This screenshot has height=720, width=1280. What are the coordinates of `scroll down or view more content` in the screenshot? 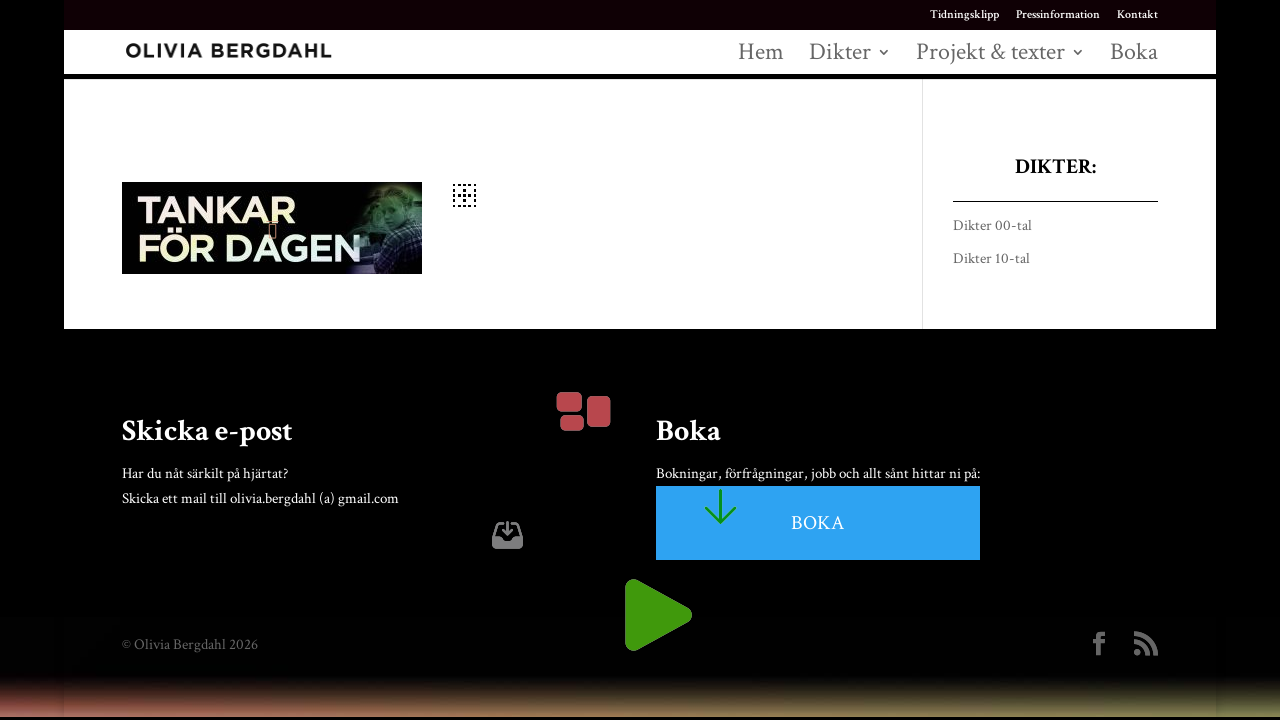 It's located at (720, 506).